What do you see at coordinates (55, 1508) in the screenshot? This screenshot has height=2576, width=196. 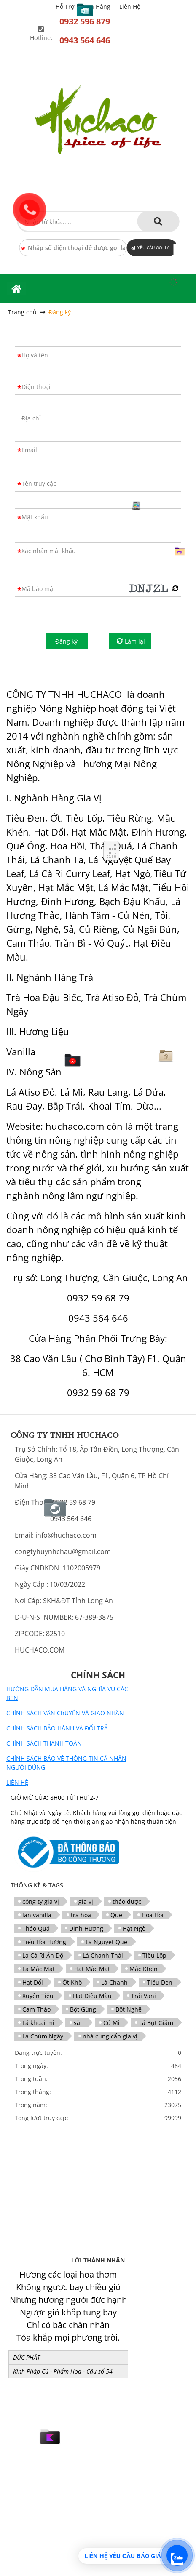 I see `folder containing portable applications` at bounding box center [55, 1508].